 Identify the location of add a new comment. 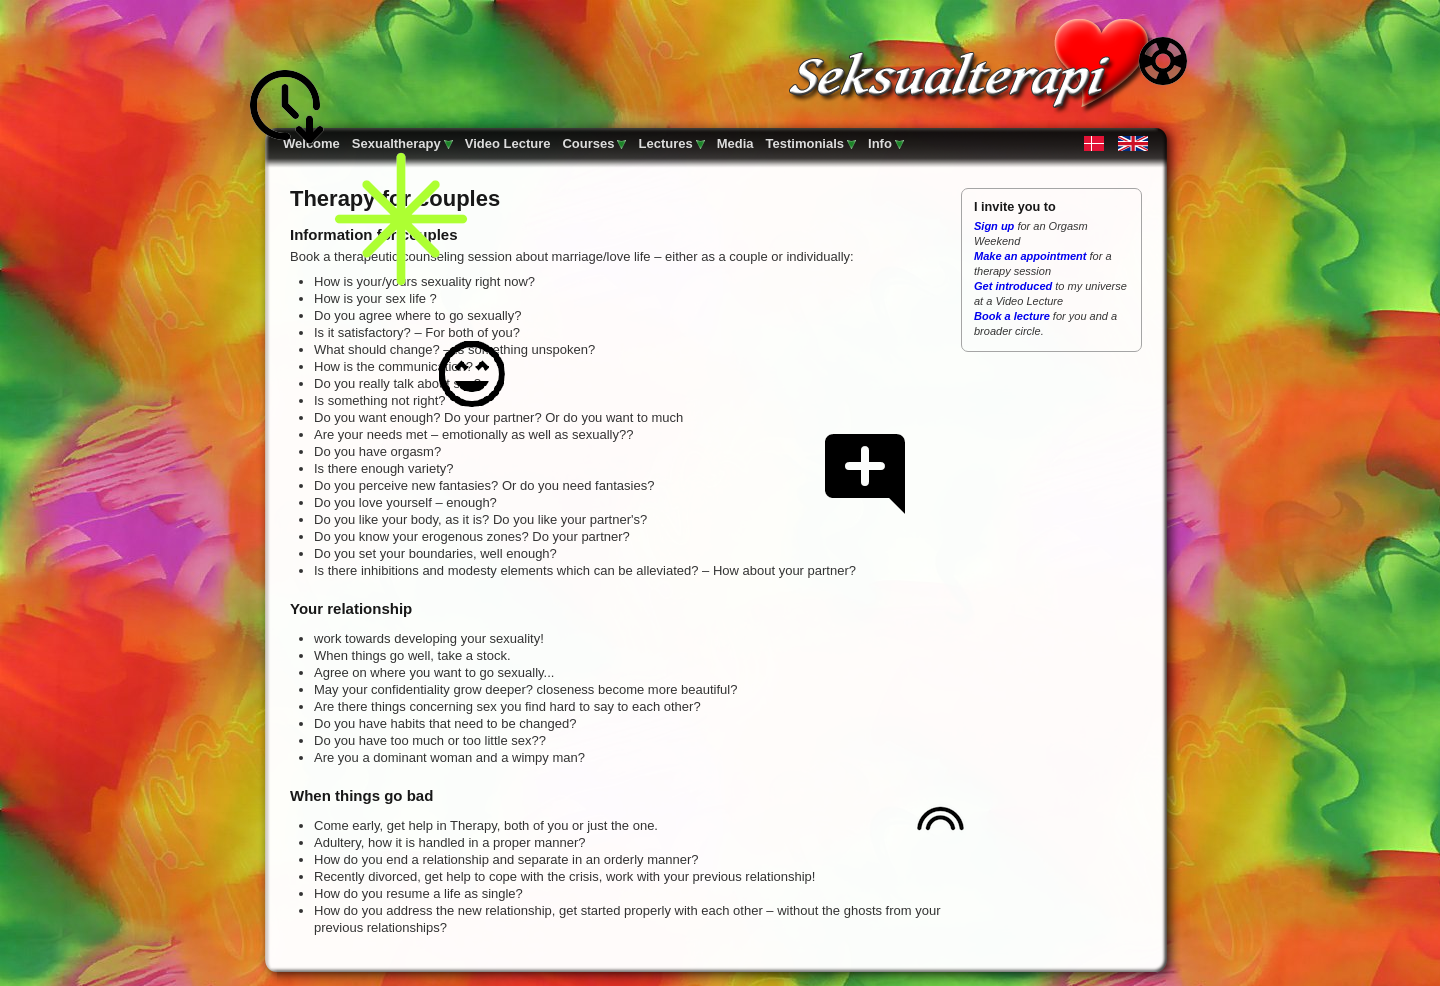
(865, 474).